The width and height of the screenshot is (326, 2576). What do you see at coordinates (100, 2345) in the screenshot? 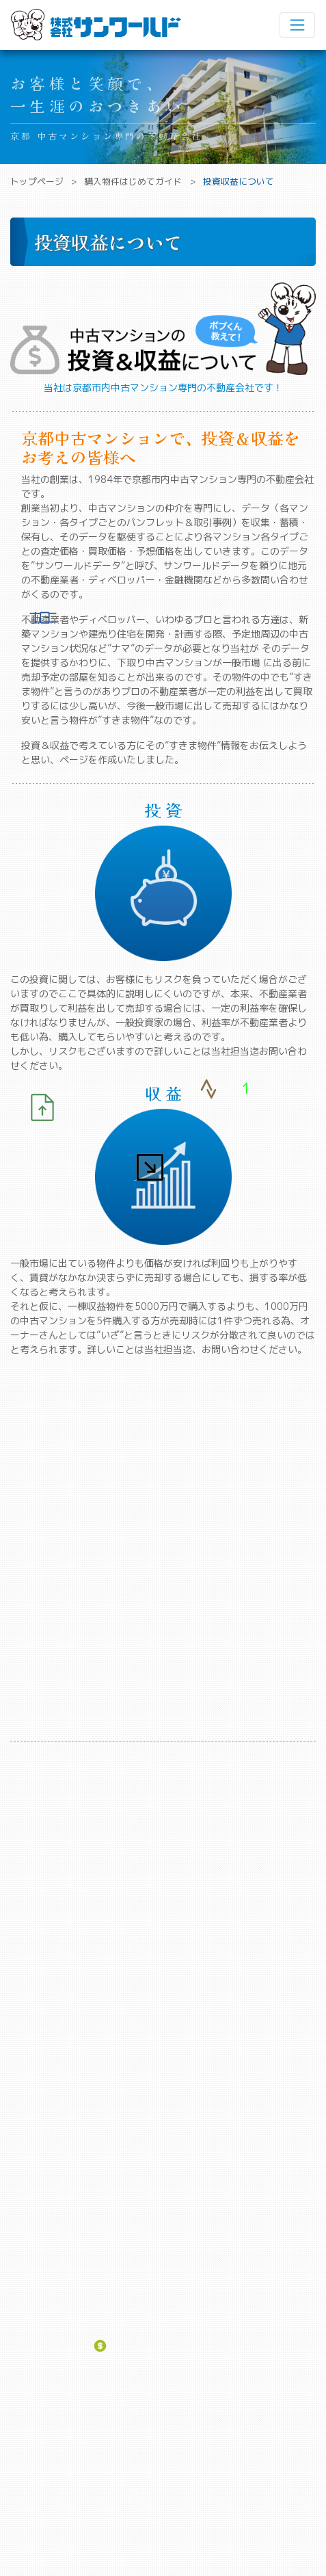
I see `view your account balance` at bounding box center [100, 2345].